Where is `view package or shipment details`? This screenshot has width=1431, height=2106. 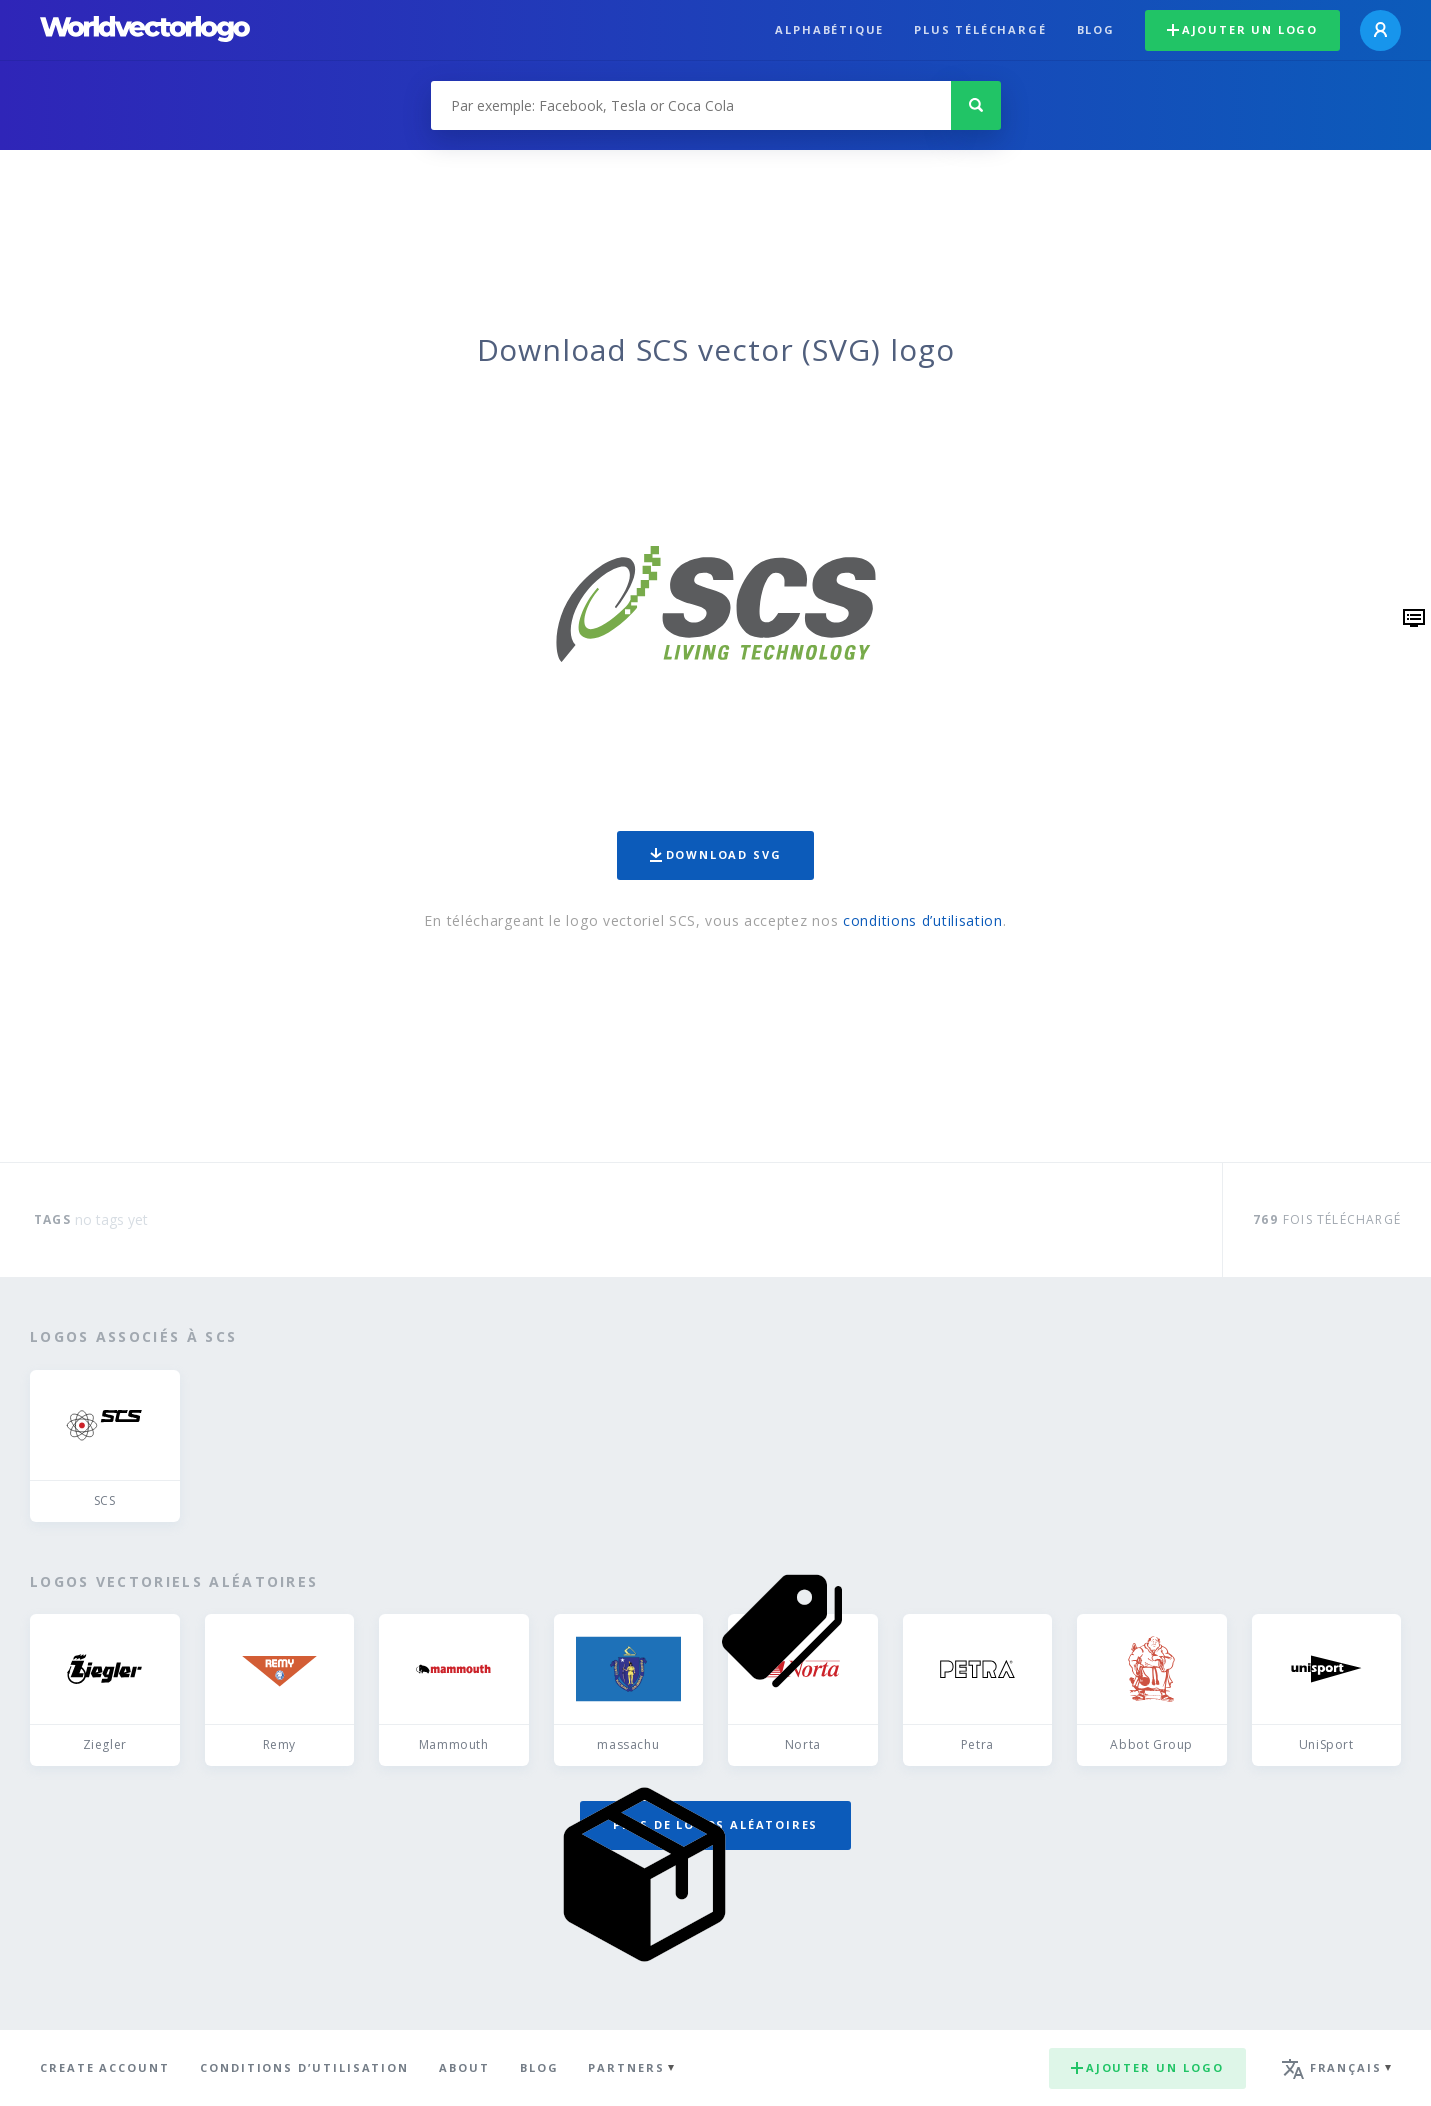
view package or shipment details is located at coordinates (644, 1874).